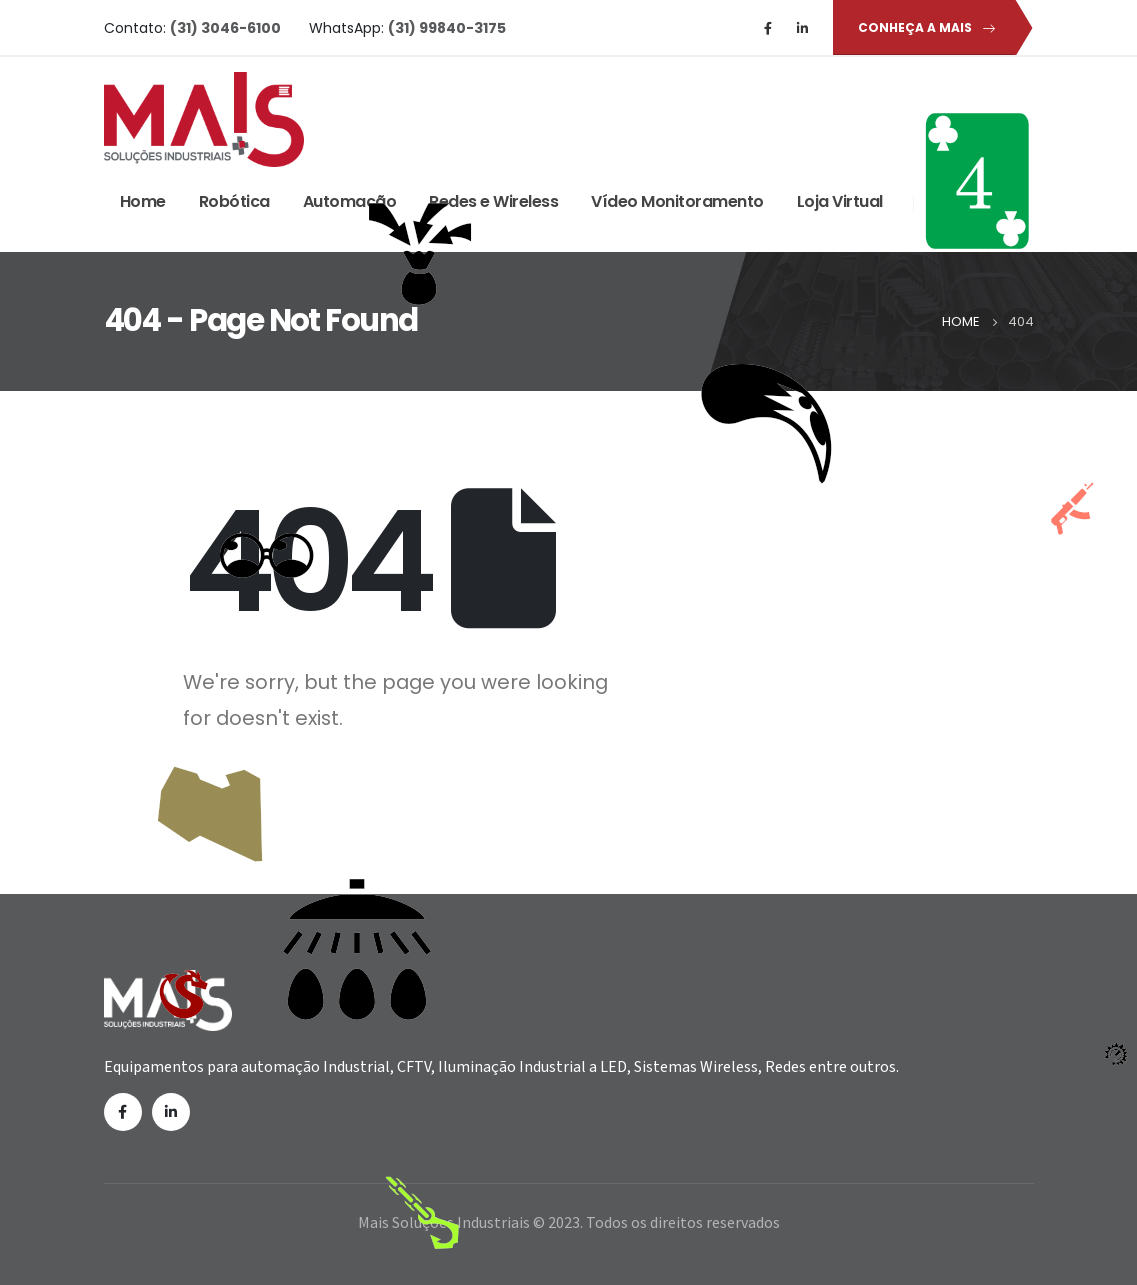 The height and width of the screenshot is (1285, 1137). What do you see at coordinates (1116, 1054) in the screenshot?
I see `access settings or configuration options` at bounding box center [1116, 1054].